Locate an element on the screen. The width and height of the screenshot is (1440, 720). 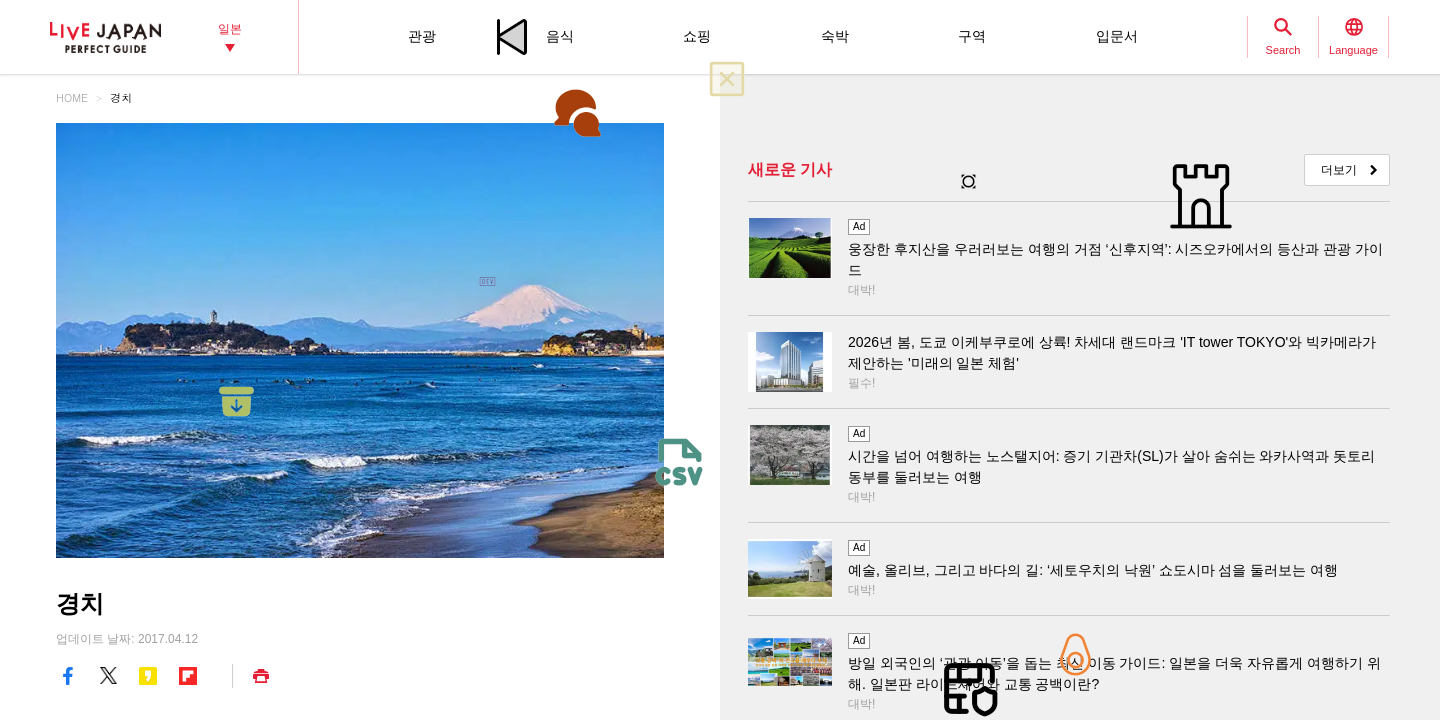
access a forum channel is located at coordinates (578, 112).